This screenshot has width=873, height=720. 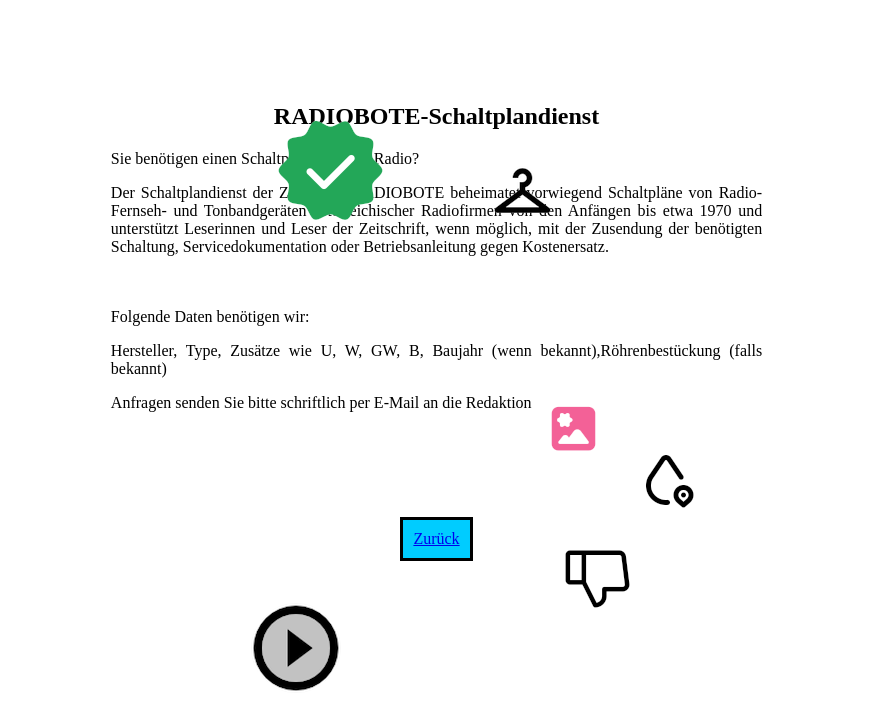 I want to click on access wardrobe or clothing options, so click(x=522, y=190).